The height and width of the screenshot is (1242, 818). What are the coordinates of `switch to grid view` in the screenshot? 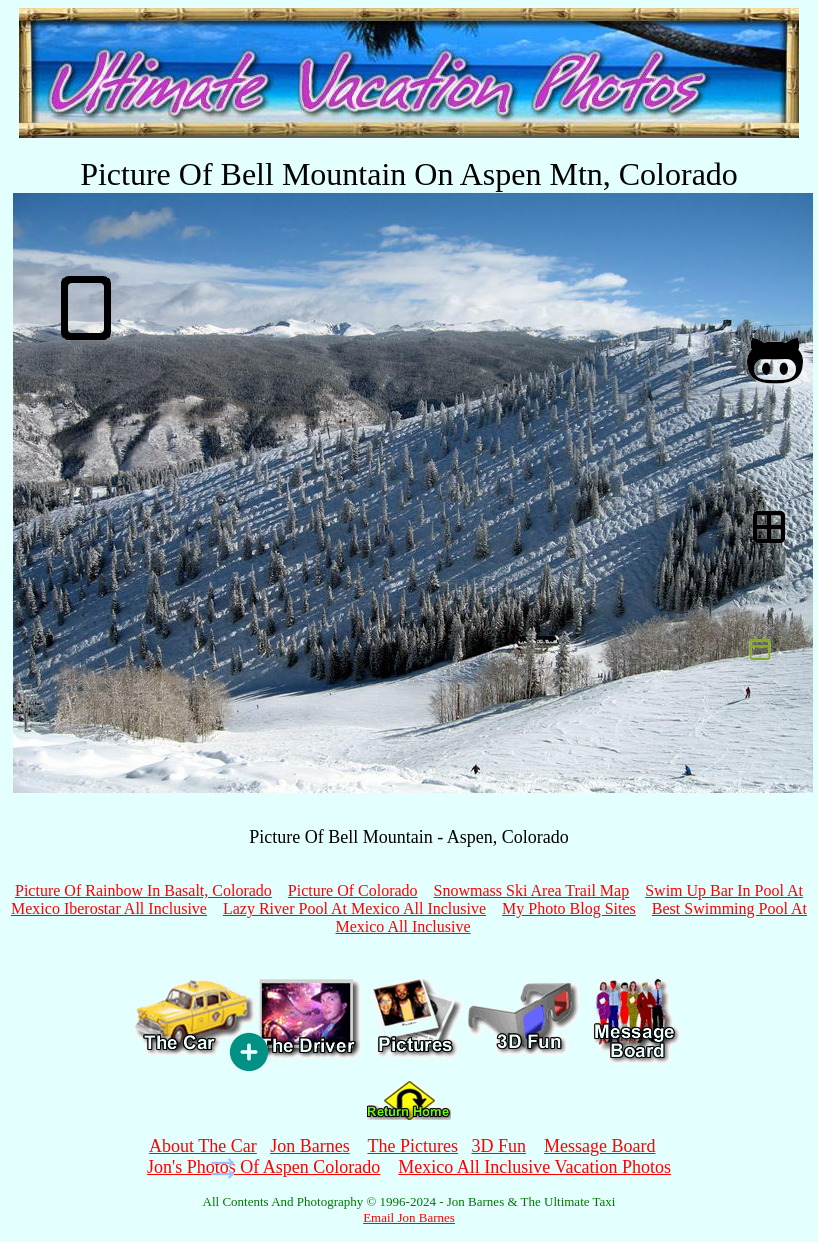 It's located at (769, 527).